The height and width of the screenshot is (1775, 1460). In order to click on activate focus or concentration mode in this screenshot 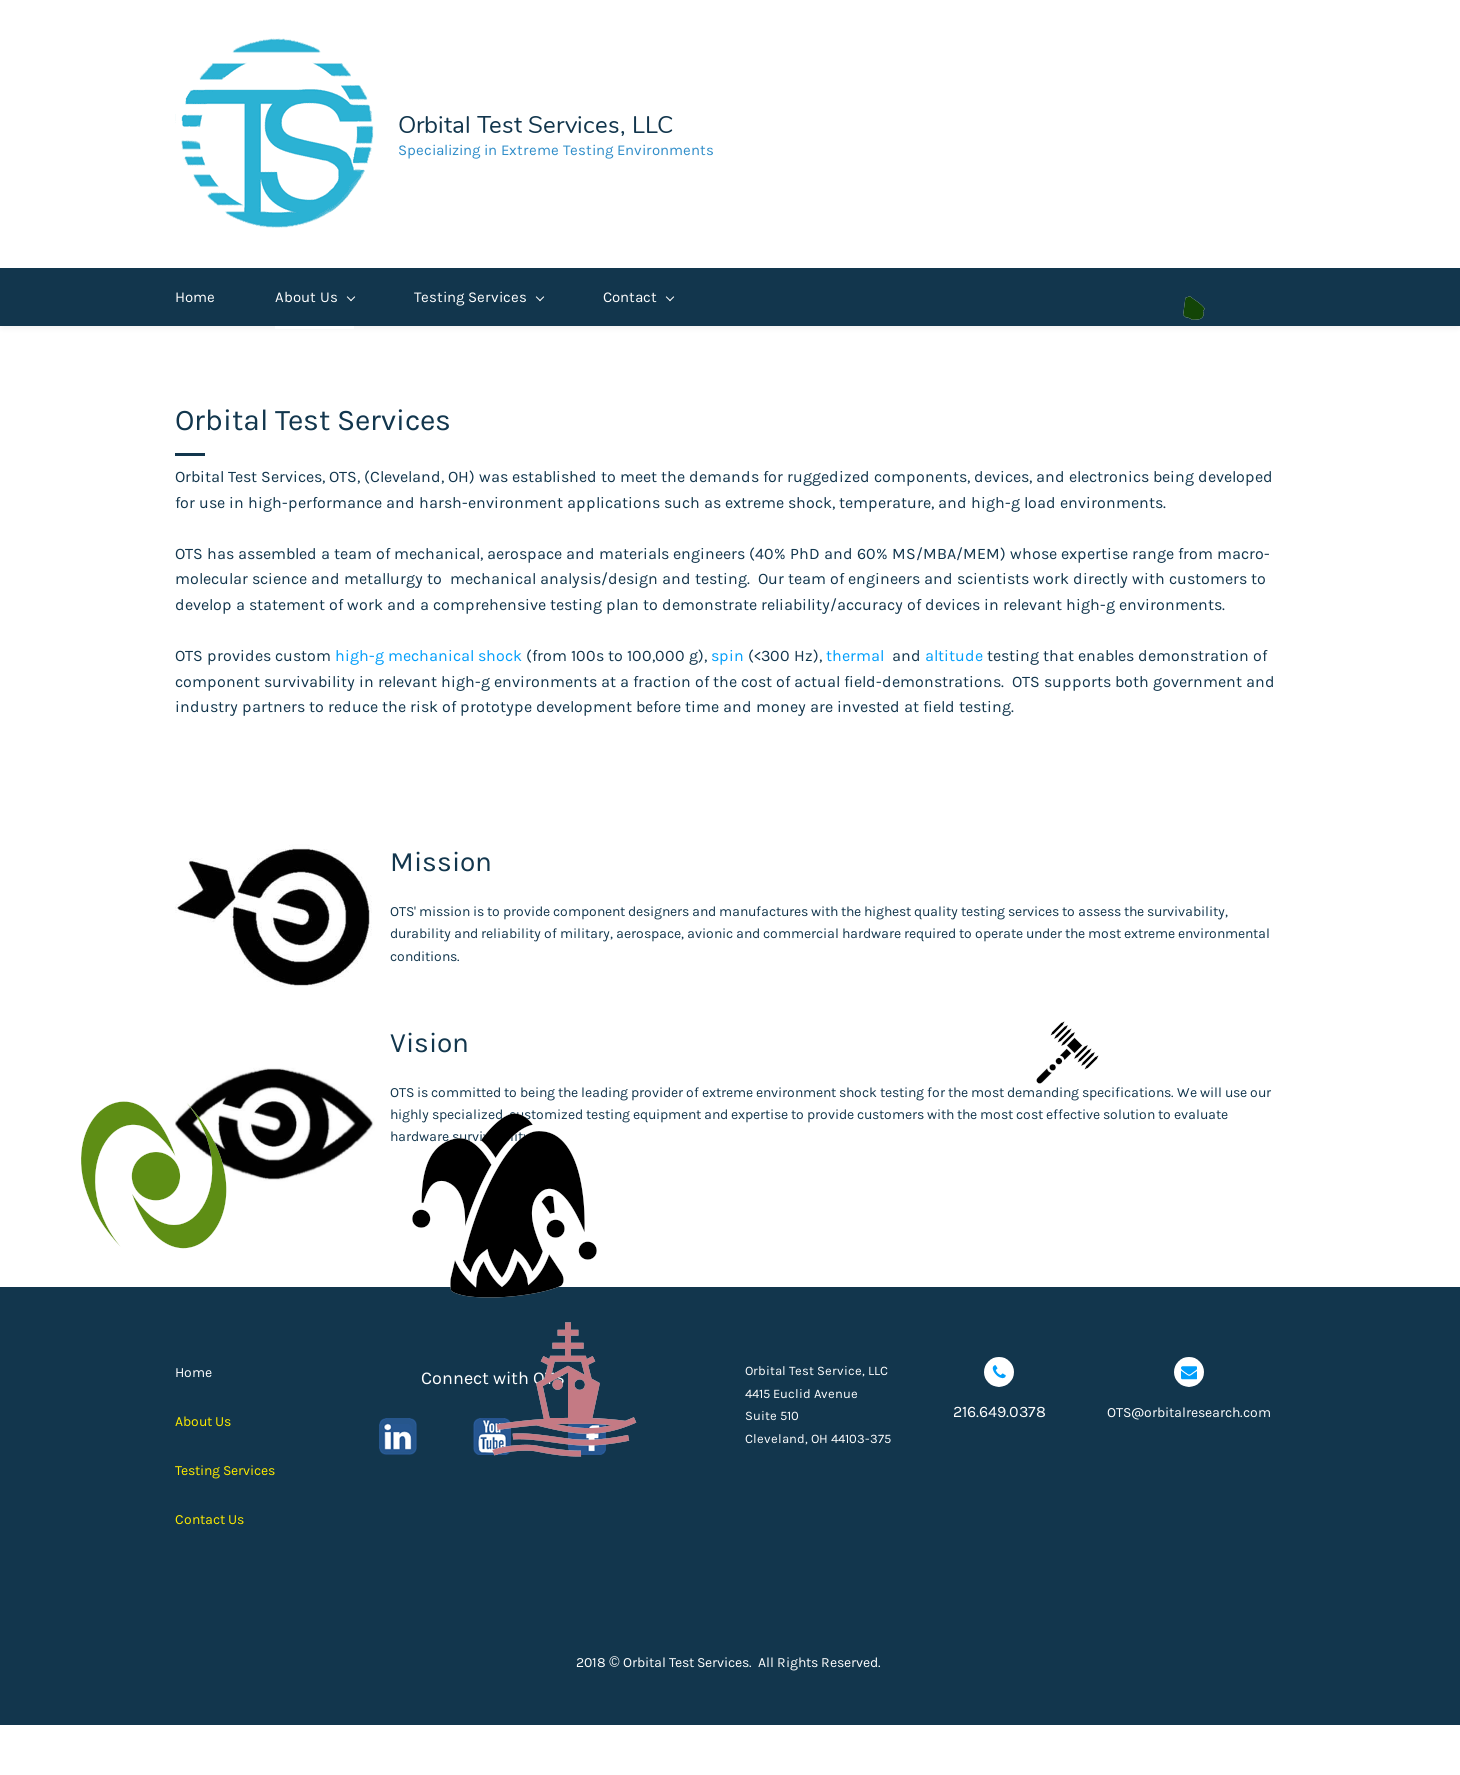, I will do `click(152, 1176)`.